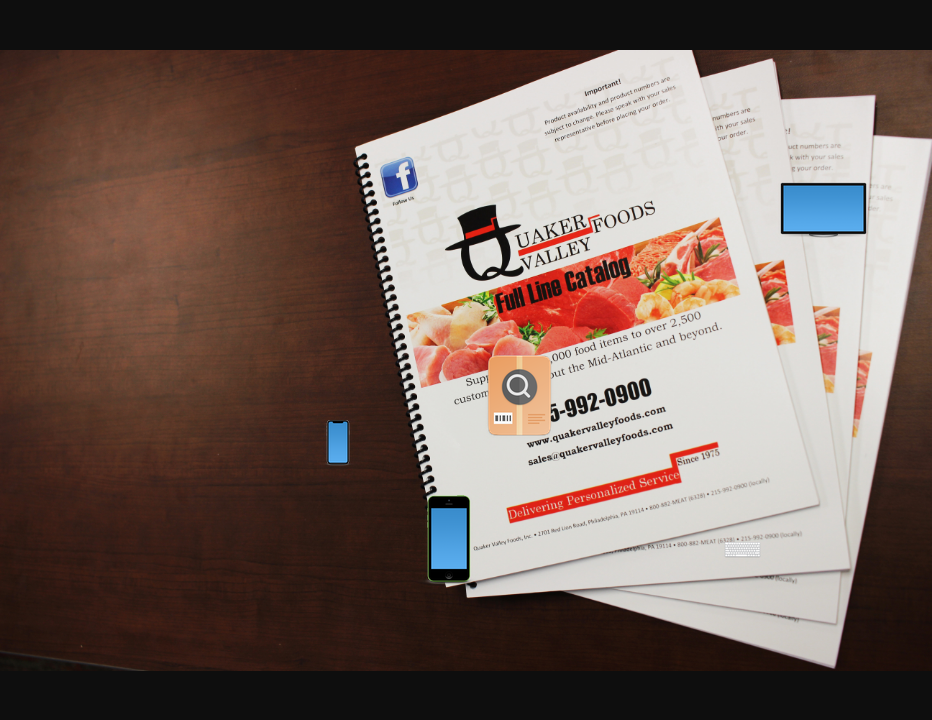  What do you see at coordinates (742, 549) in the screenshot?
I see `connect a bluetooth keyboard` at bounding box center [742, 549].